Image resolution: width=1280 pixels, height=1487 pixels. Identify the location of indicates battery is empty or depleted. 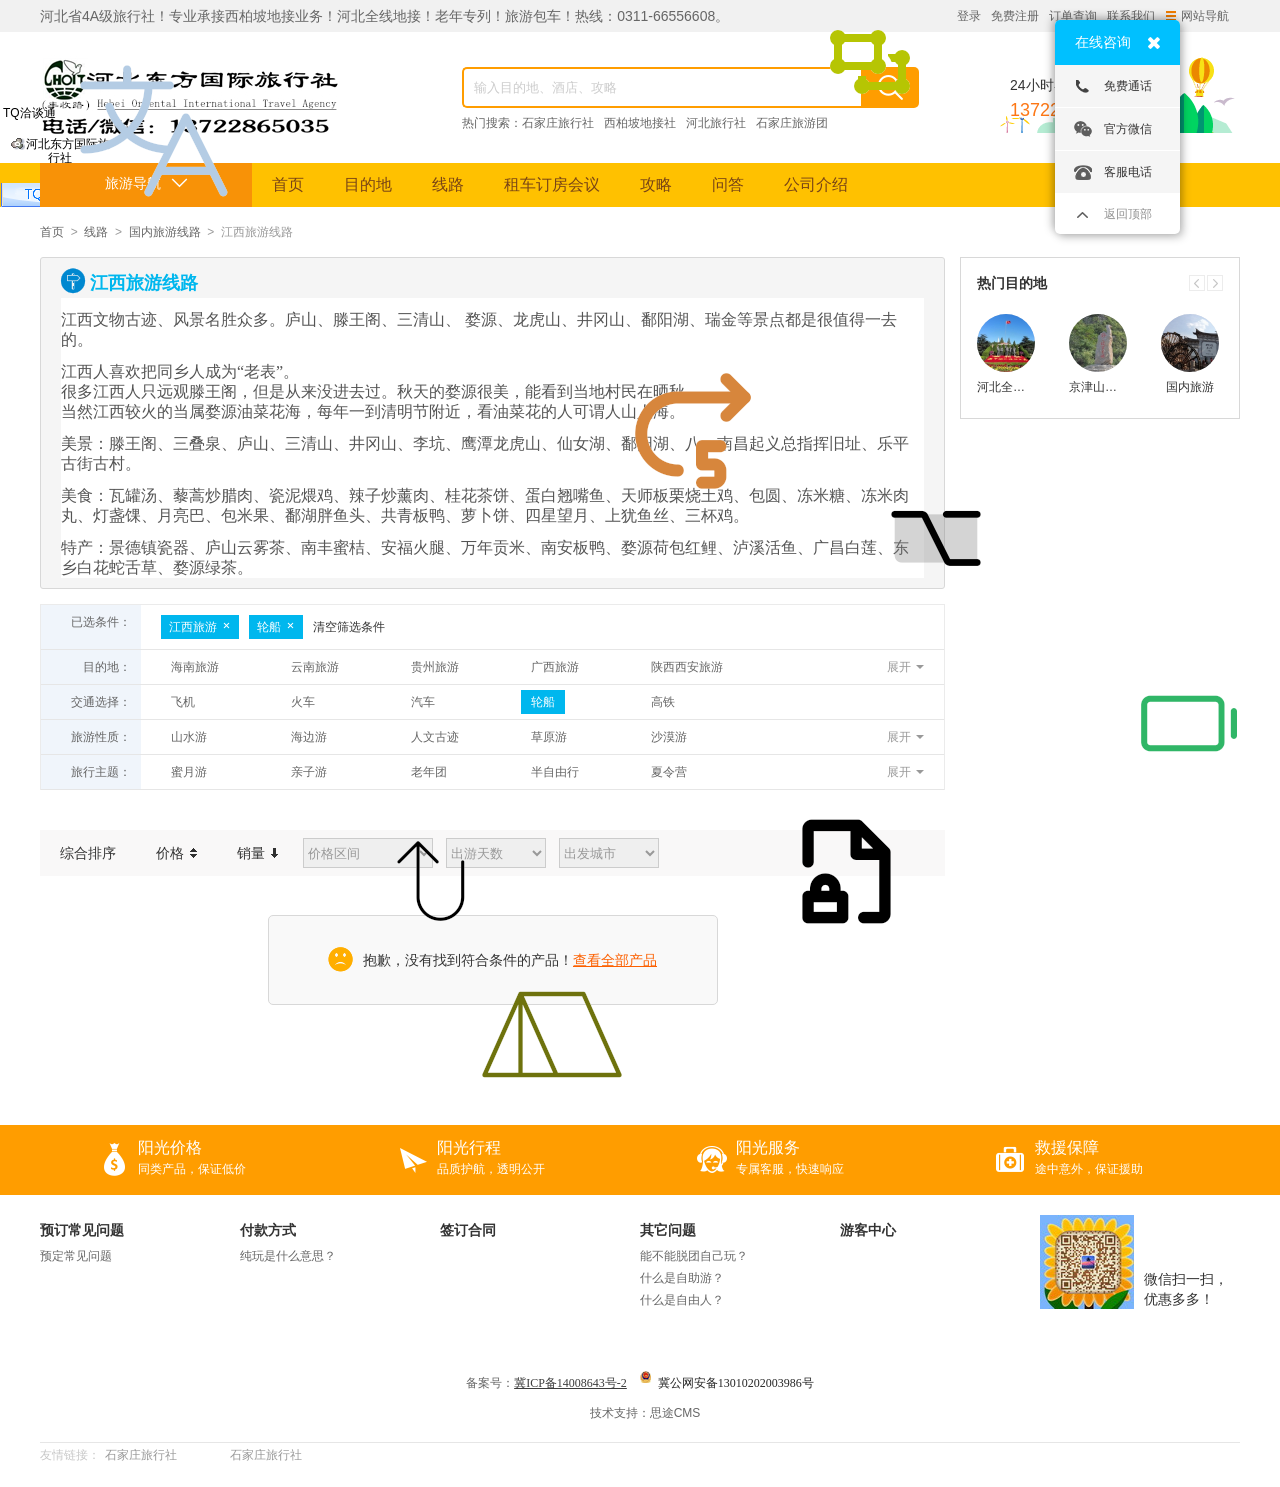
(1187, 723).